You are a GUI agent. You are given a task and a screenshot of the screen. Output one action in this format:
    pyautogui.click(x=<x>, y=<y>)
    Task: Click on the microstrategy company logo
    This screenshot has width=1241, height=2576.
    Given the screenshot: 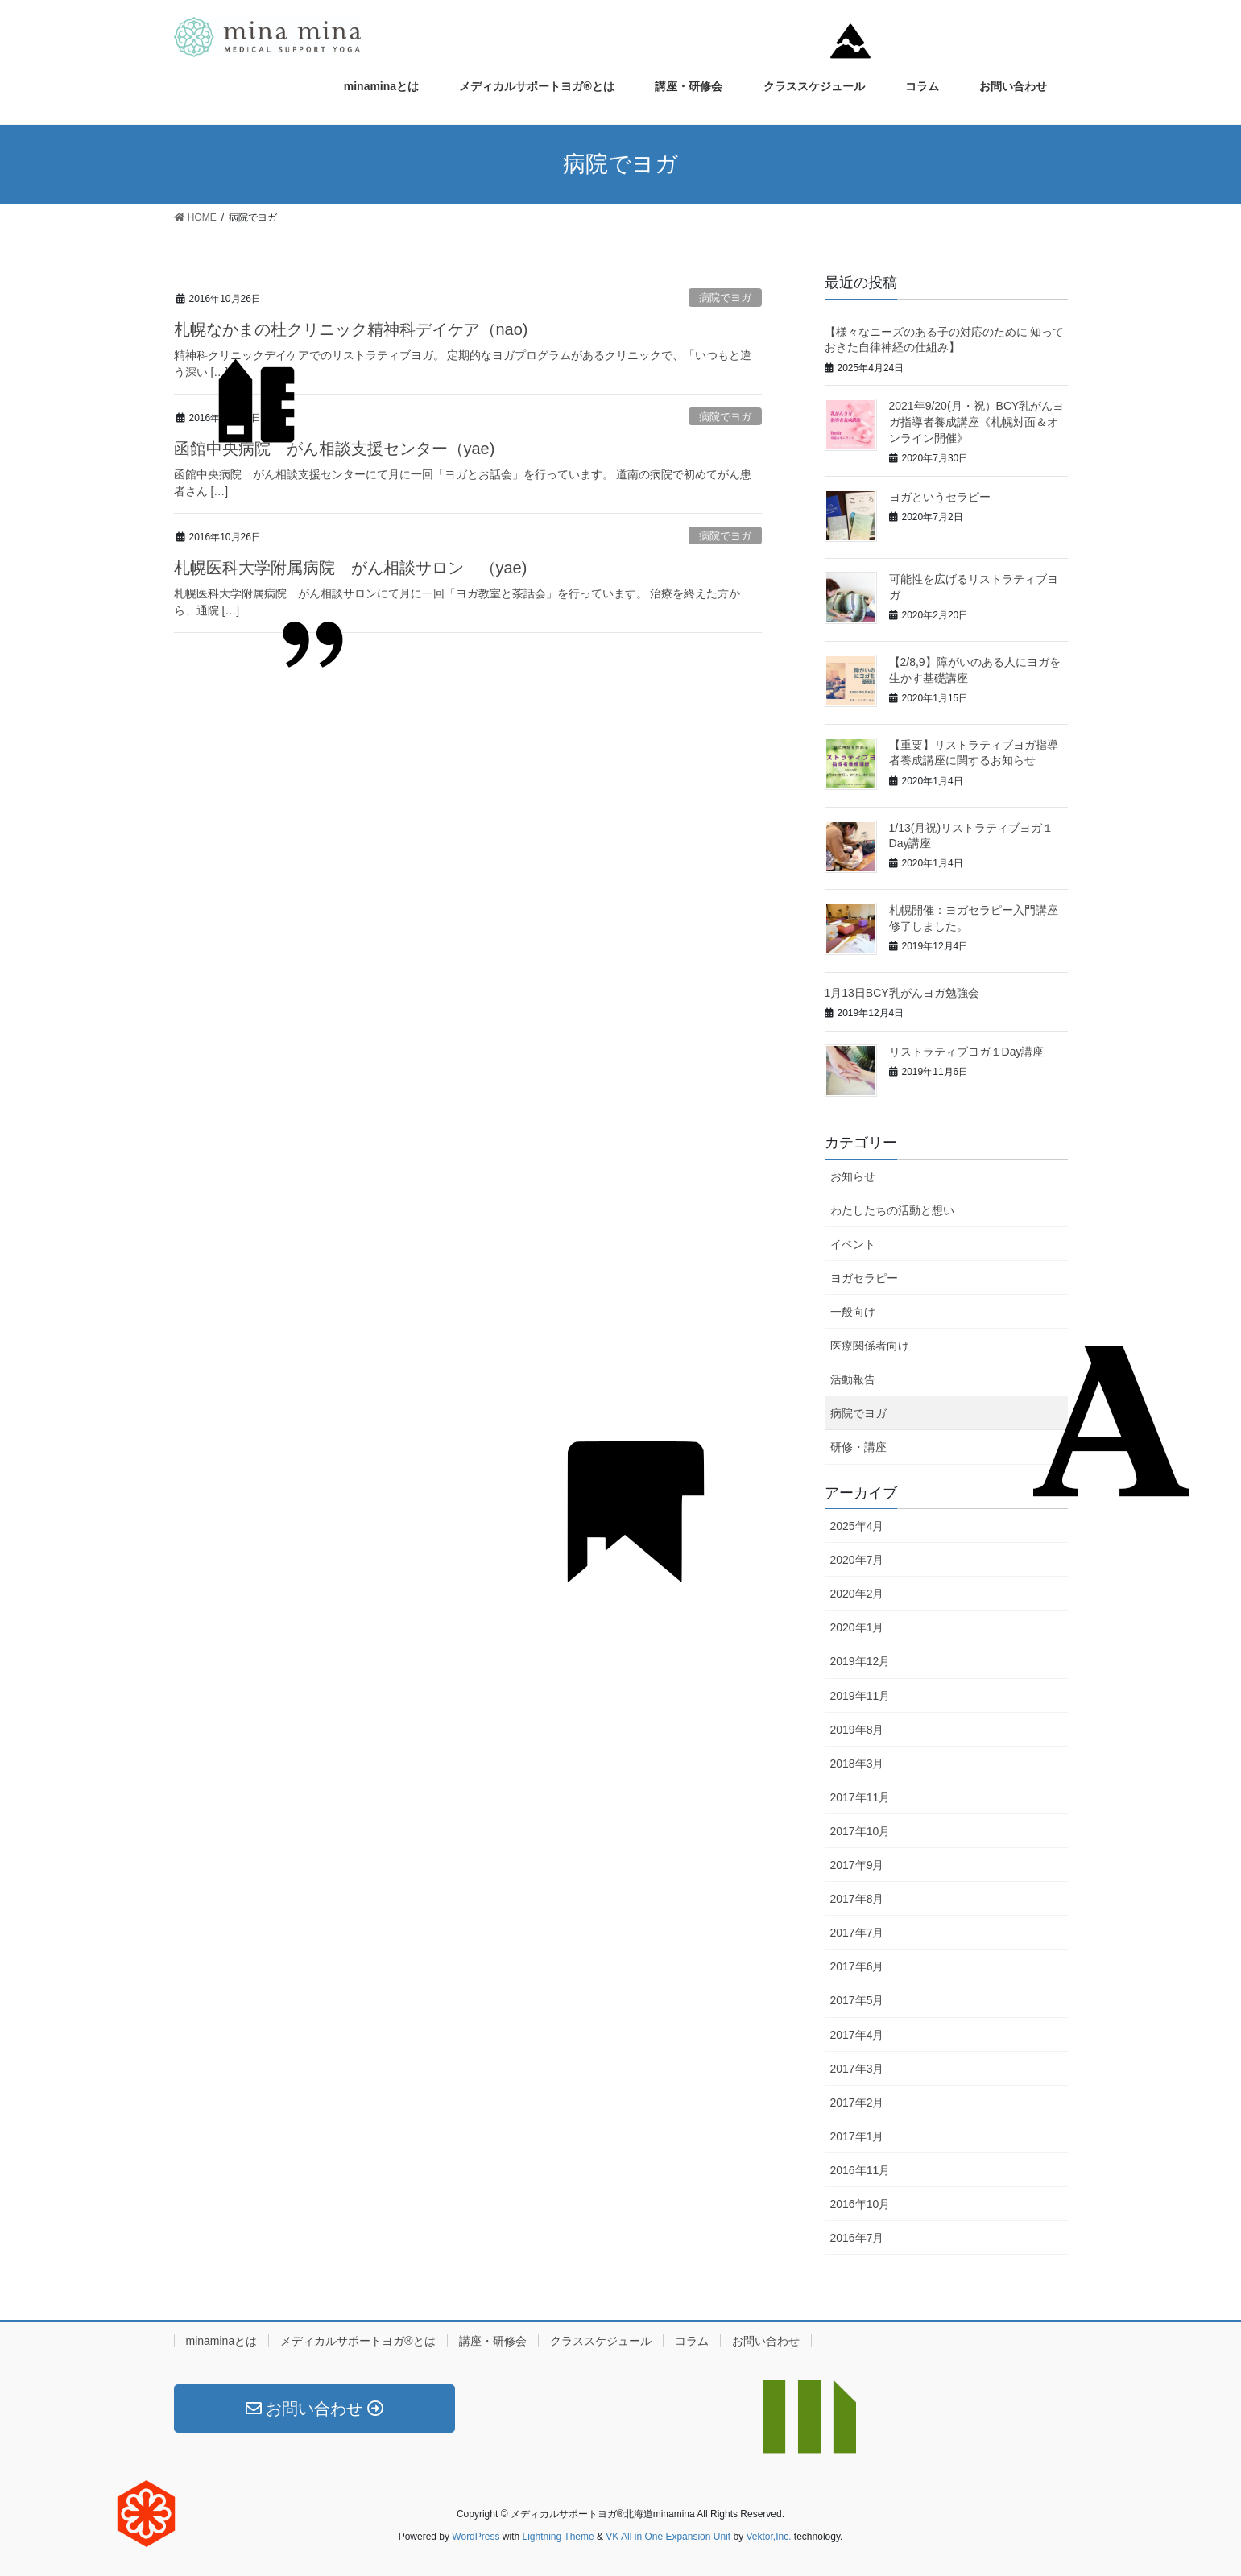 What is the action you would take?
    pyautogui.click(x=809, y=2417)
    